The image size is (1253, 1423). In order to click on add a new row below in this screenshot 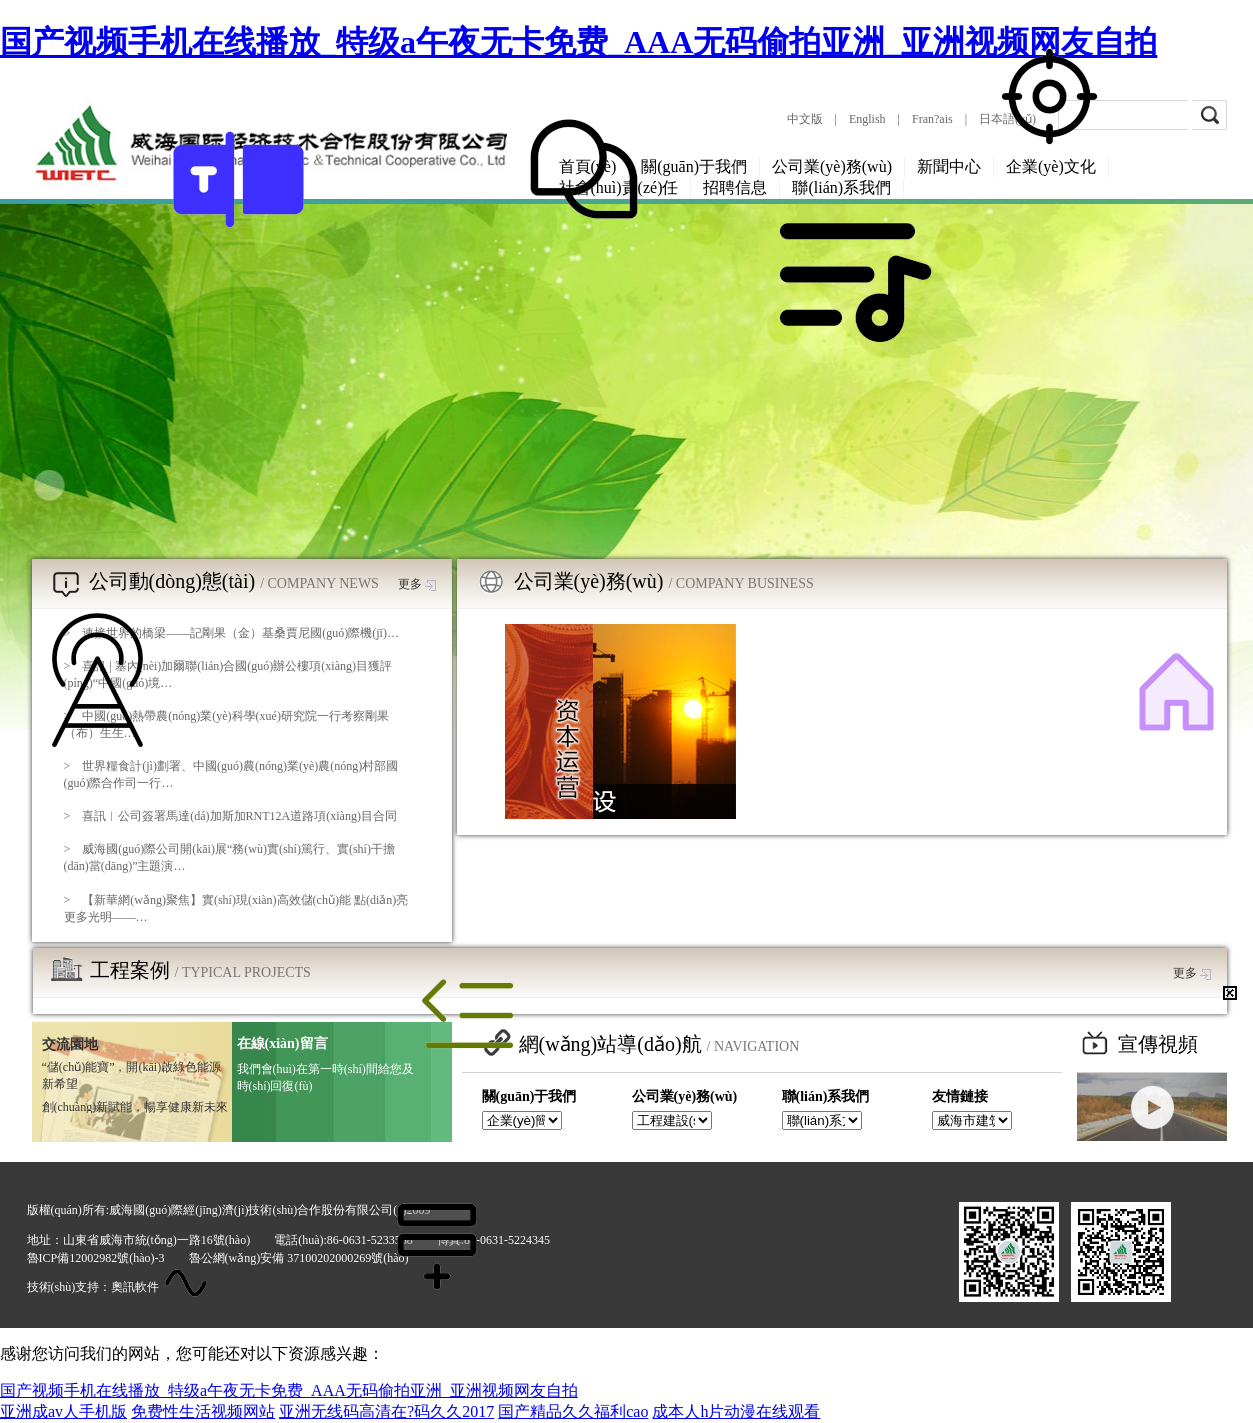, I will do `click(437, 1240)`.